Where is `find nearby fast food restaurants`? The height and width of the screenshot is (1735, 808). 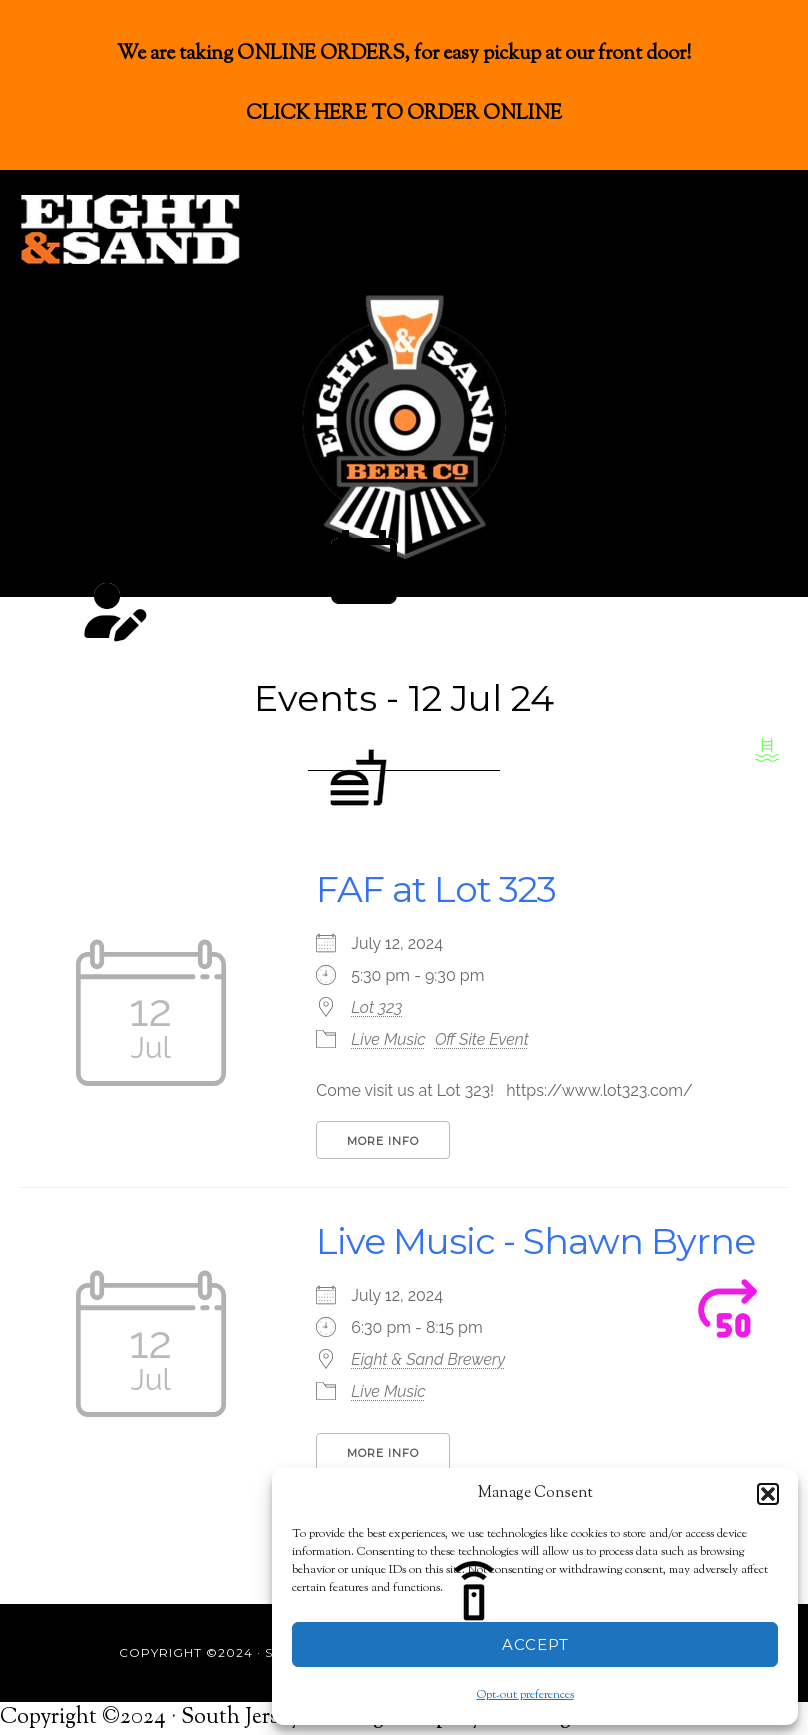
find nearby fast food restaurants is located at coordinates (358, 777).